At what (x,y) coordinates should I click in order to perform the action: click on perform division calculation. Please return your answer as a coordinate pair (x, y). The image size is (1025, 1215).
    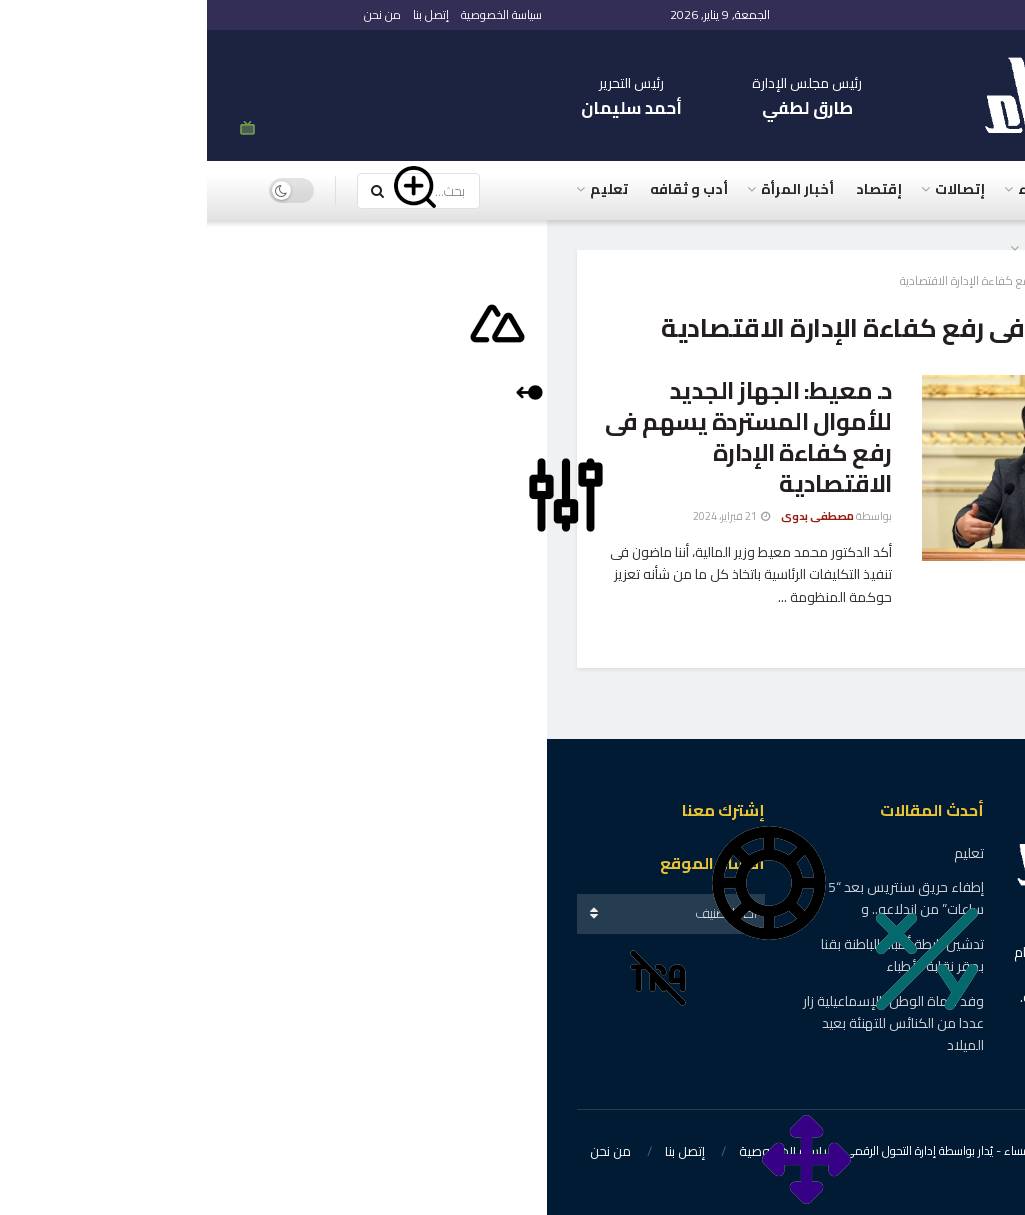
    Looking at the image, I should click on (927, 959).